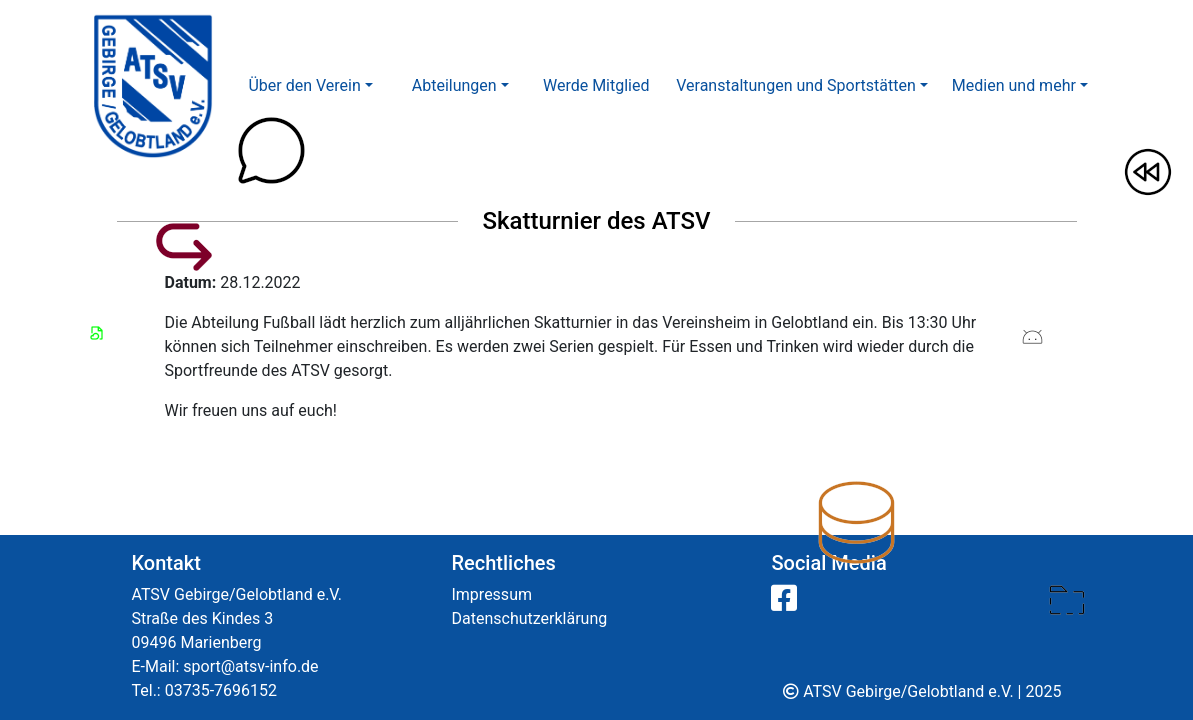 Image resolution: width=1193 pixels, height=720 pixels. What do you see at coordinates (1148, 172) in the screenshot?
I see `rewind or skip backward in media playback` at bounding box center [1148, 172].